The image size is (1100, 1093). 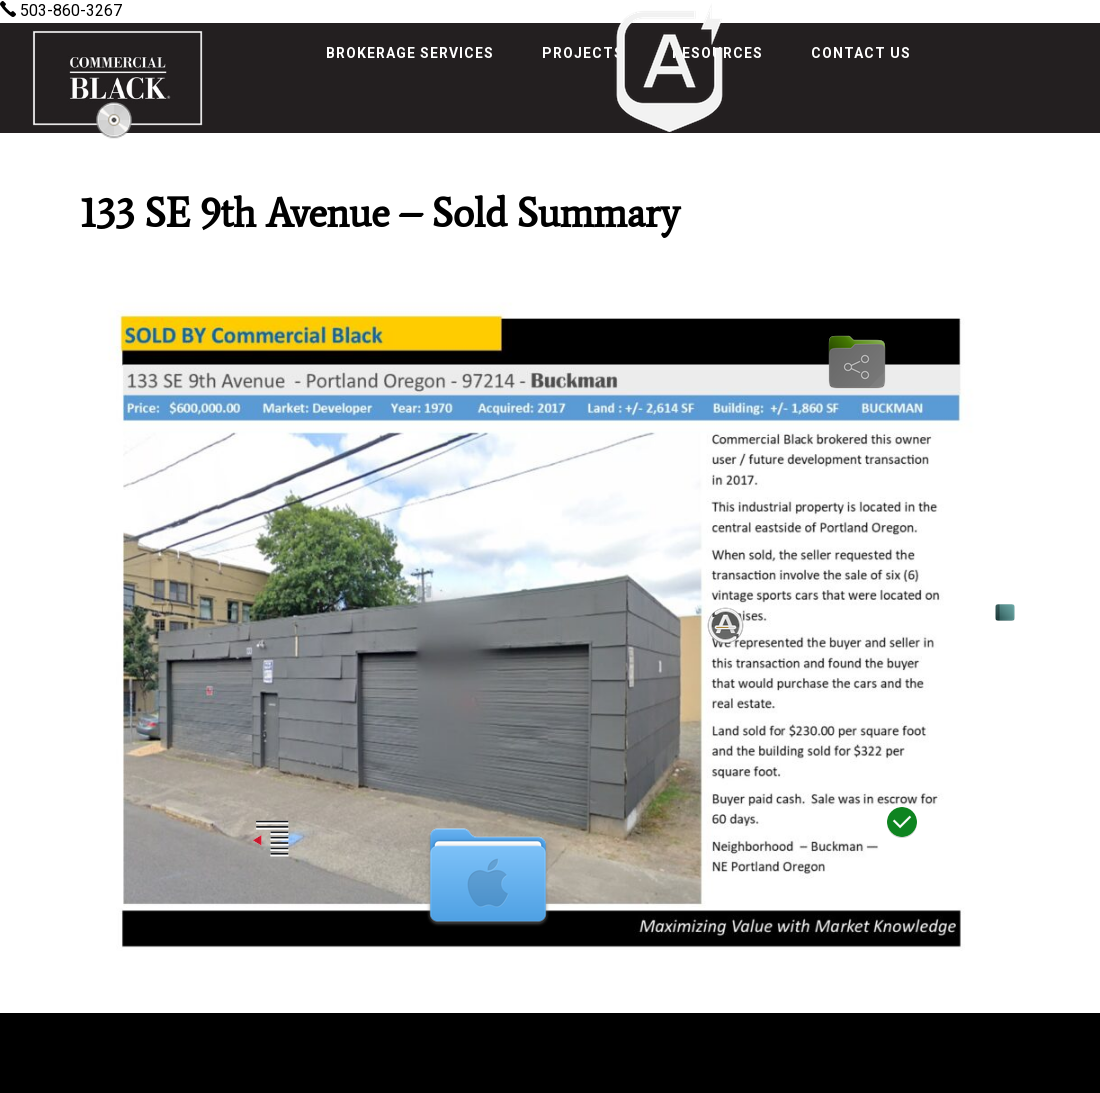 I want to click on audio CD or music disc detected, so click(x=114, y=120).